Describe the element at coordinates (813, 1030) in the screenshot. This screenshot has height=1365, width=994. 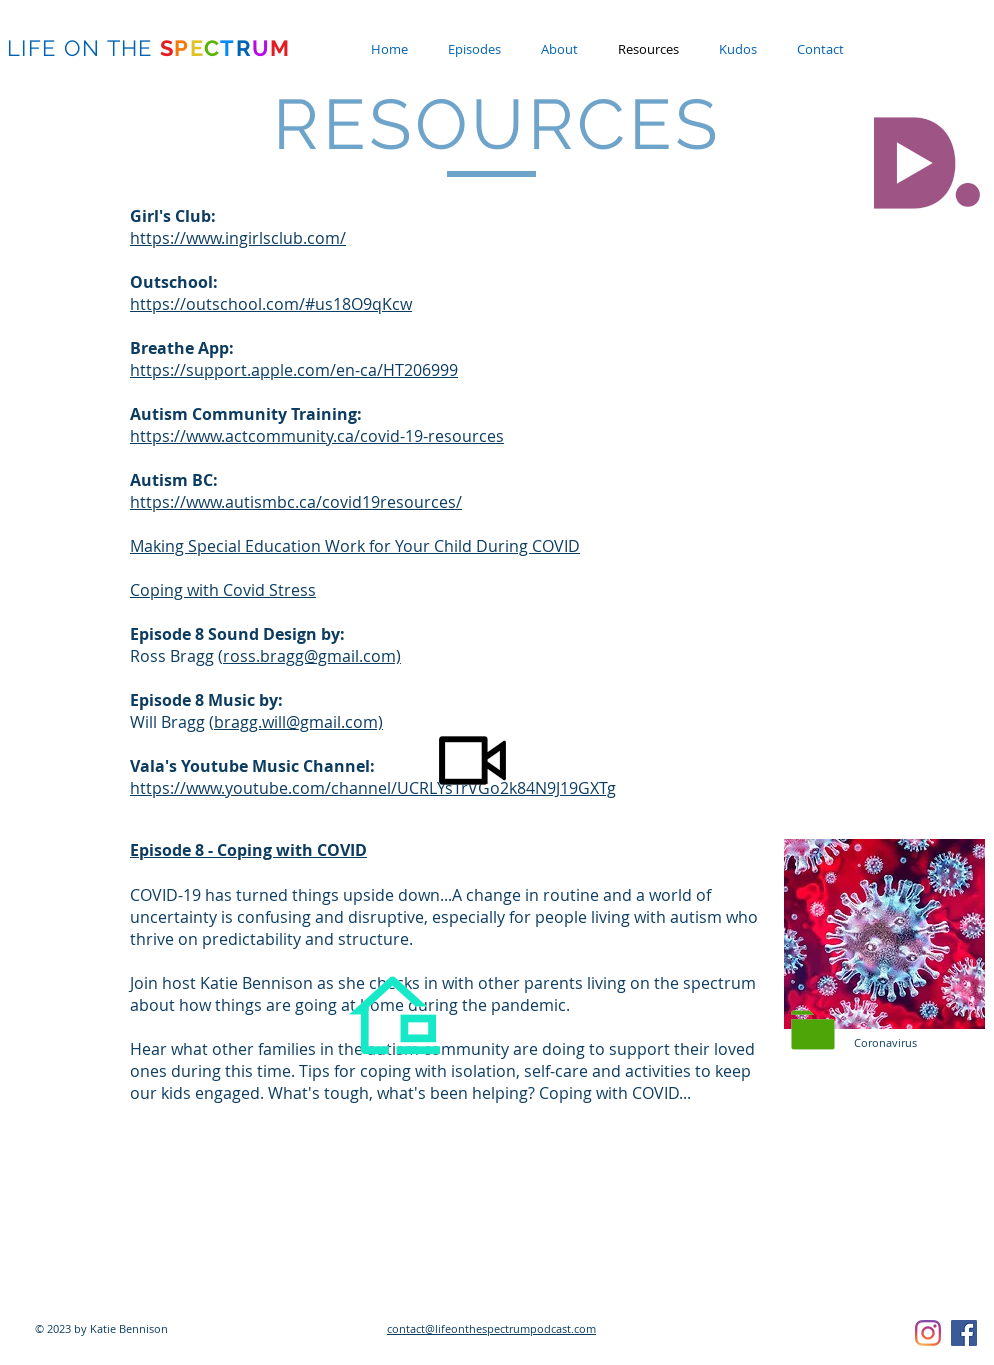
I see `open folder to view files` at that location.